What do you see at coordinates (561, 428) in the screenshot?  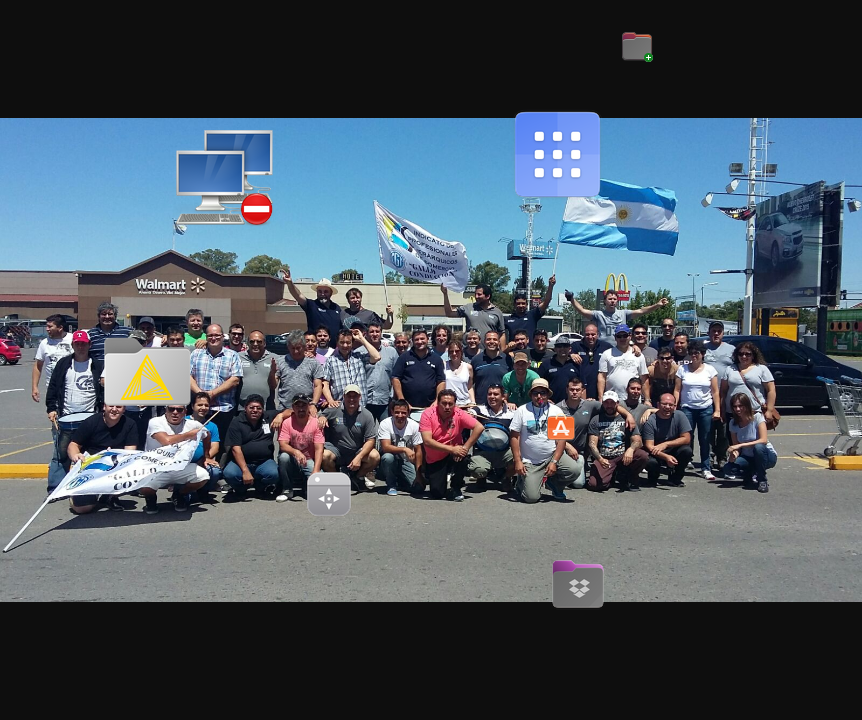 I see `open the software center to browse and install applications` at bounding box center [561, 428].